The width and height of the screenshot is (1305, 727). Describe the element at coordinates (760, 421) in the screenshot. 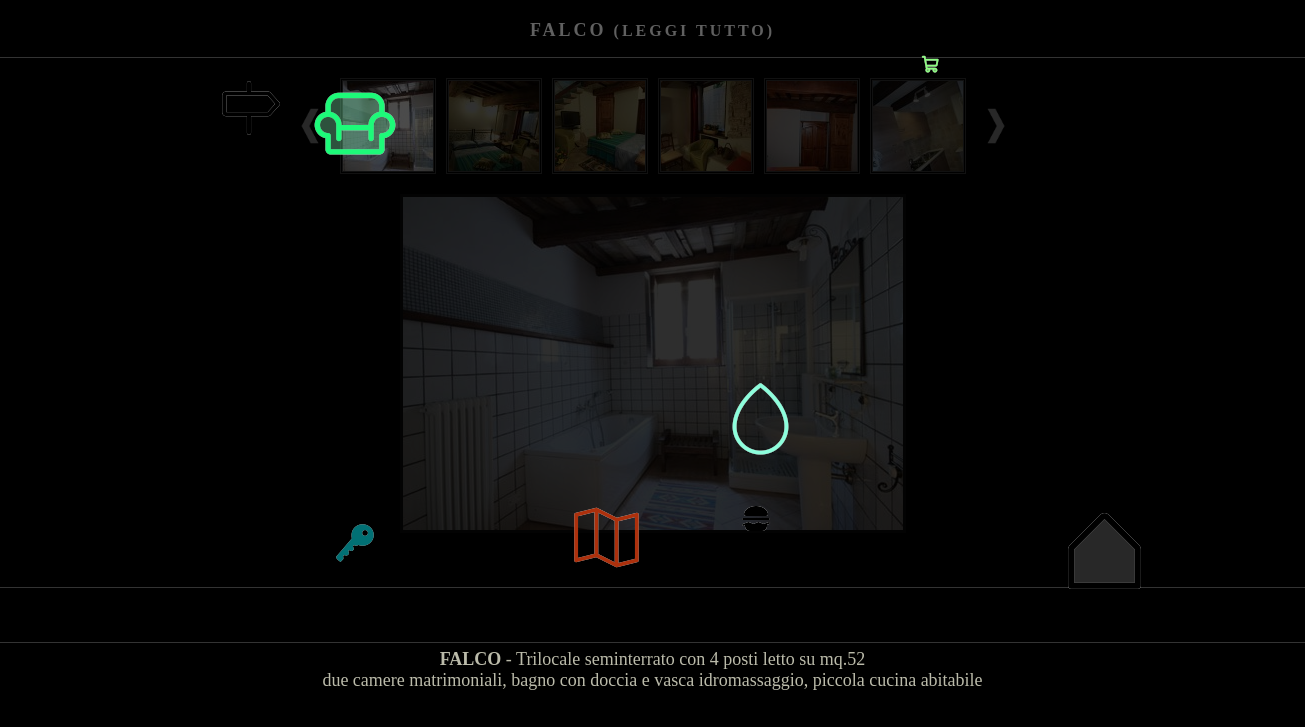

I see `indicates water or liquid-related settings` at that location.